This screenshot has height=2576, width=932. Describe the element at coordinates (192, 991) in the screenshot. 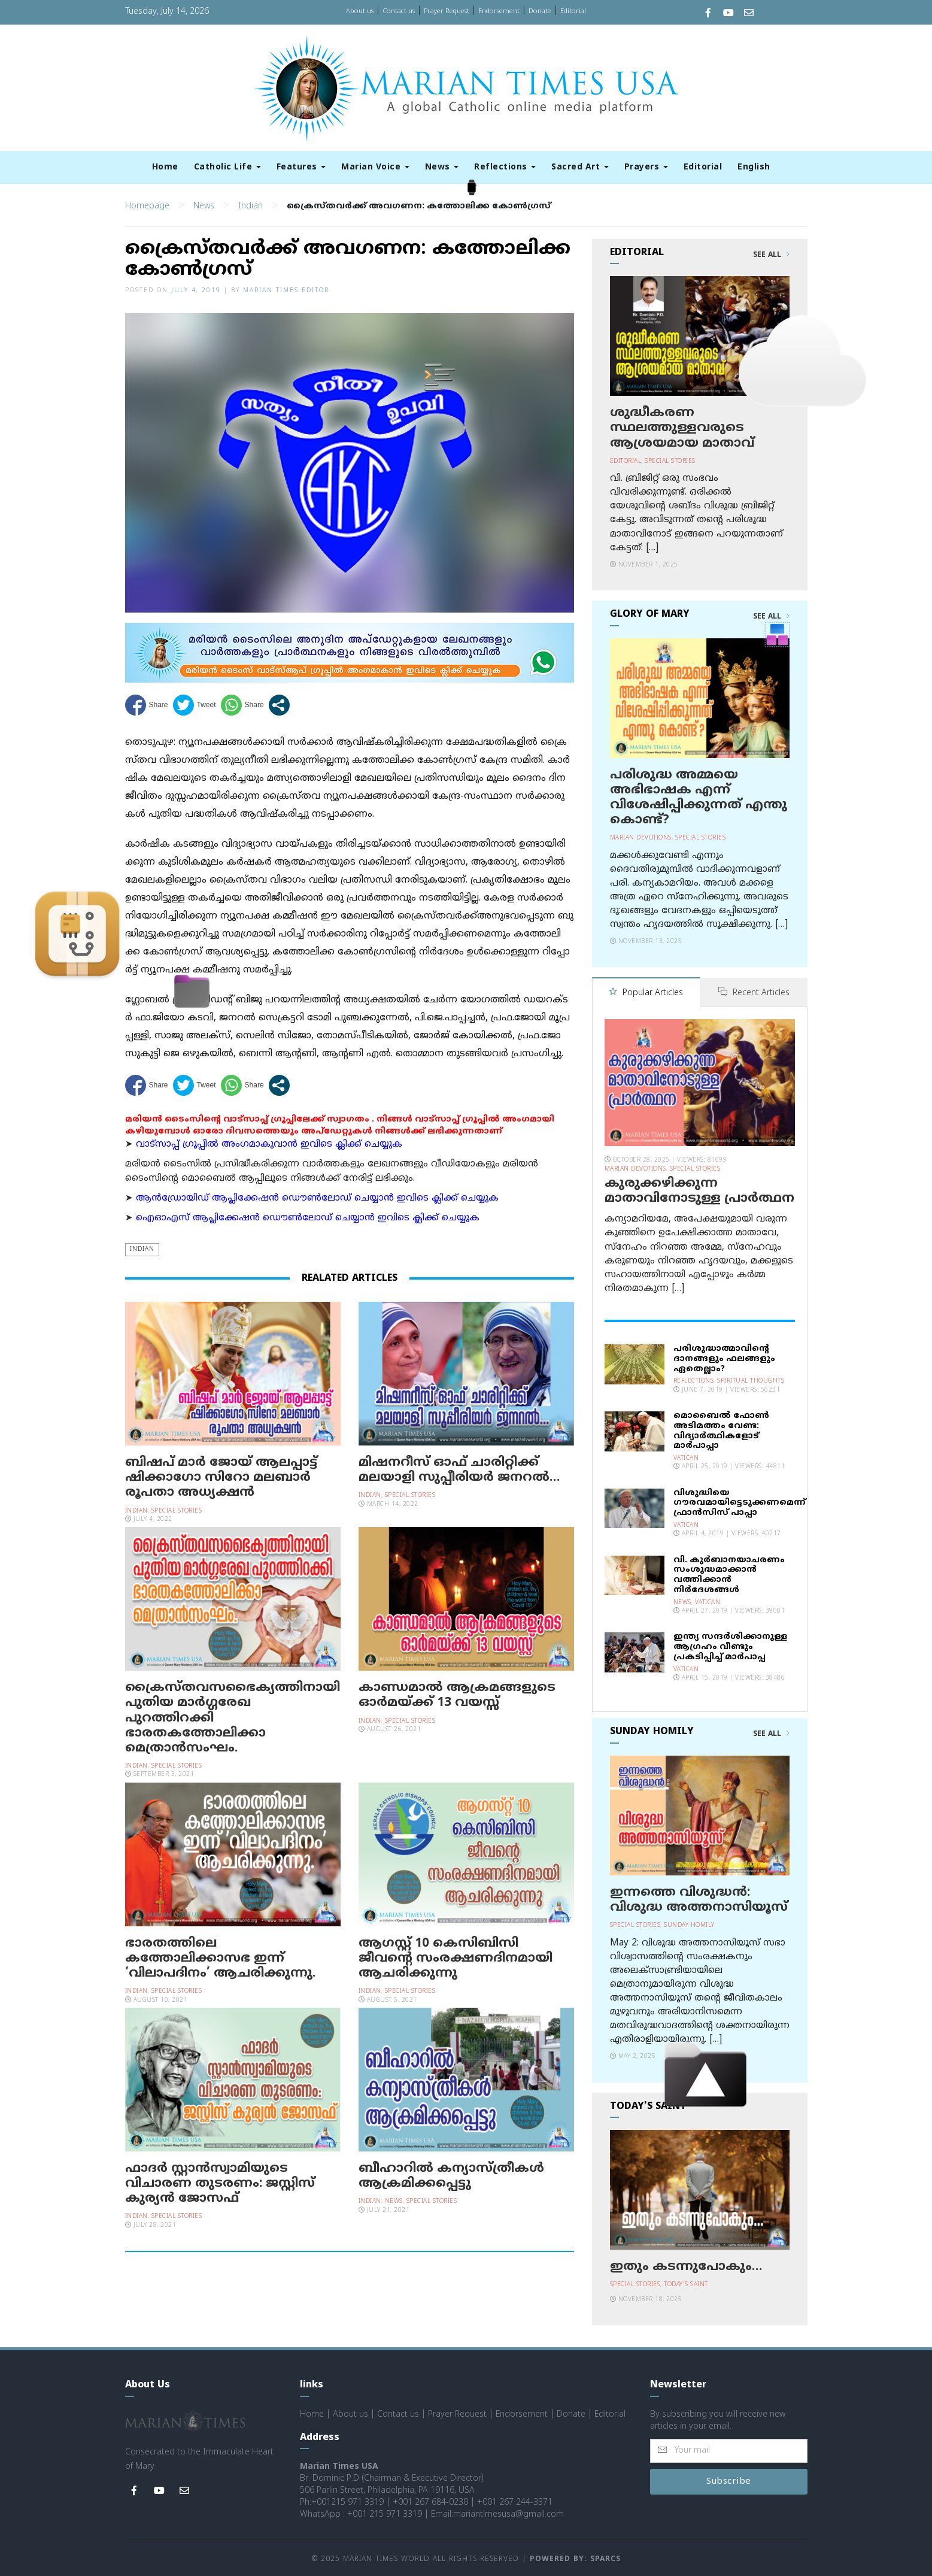

I see `open folder to view contents` at that location.